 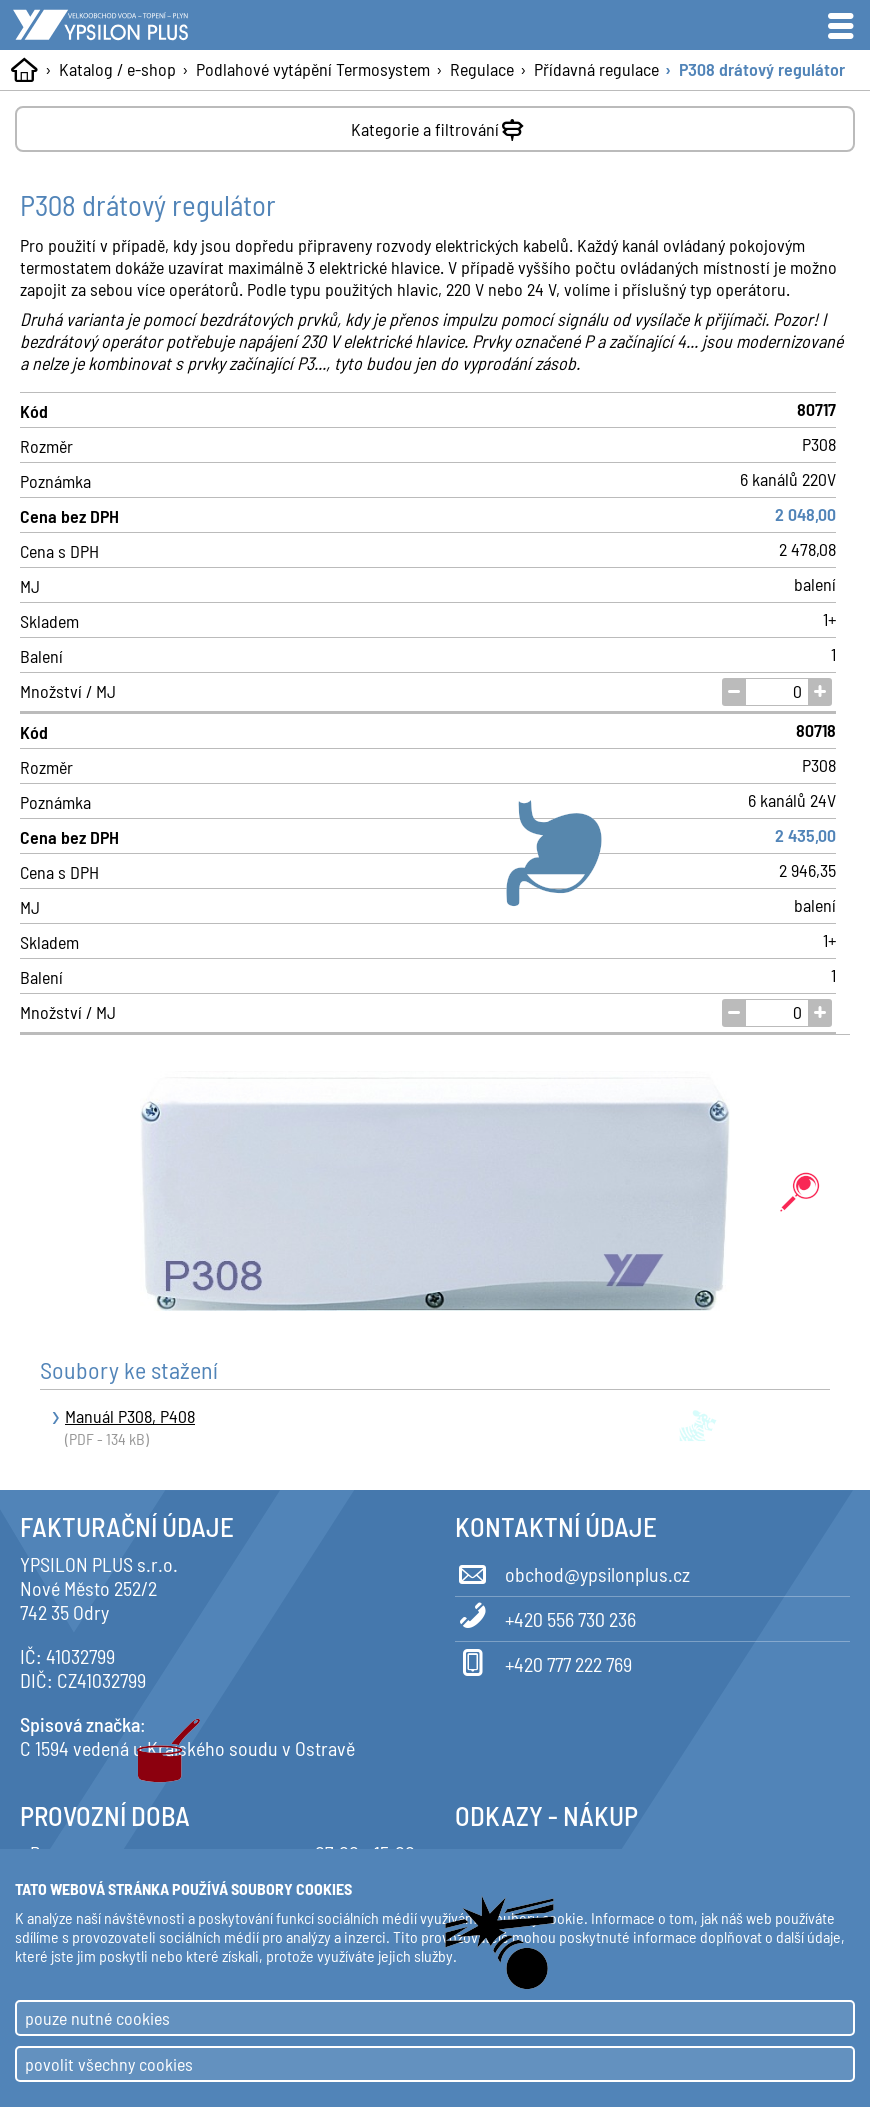 I want to click on search for items or content, so click(x=799, y=1192).